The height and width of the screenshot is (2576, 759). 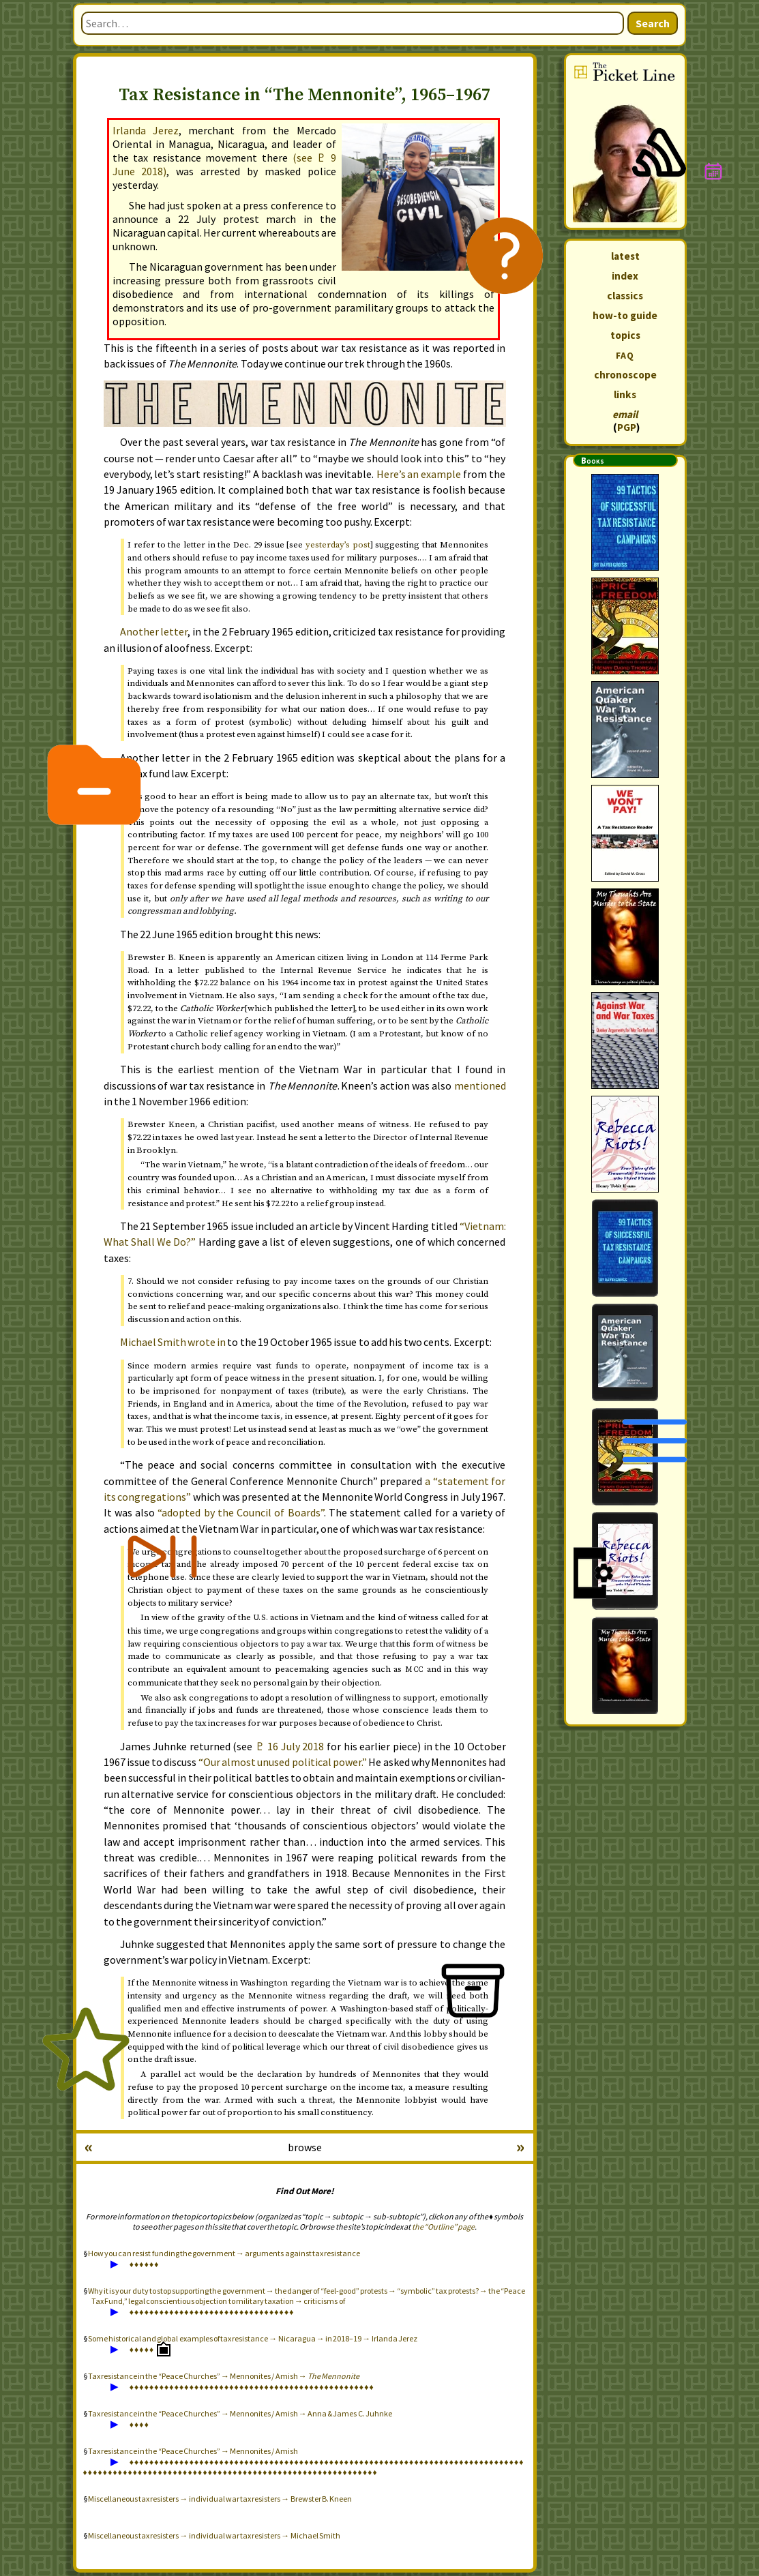 I want to click on remove a file or folder, so click(x=94, y=785).